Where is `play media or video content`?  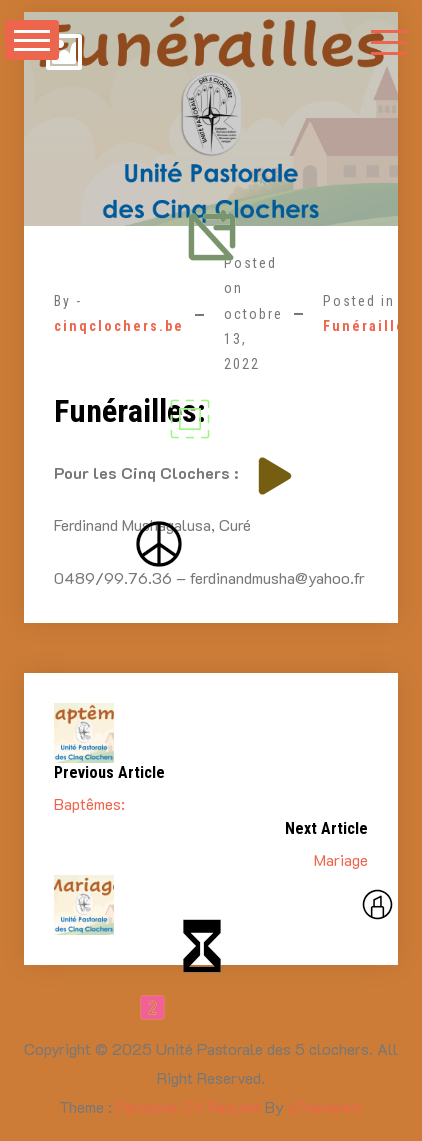
play media or video content is located at coordinates (275, 476).